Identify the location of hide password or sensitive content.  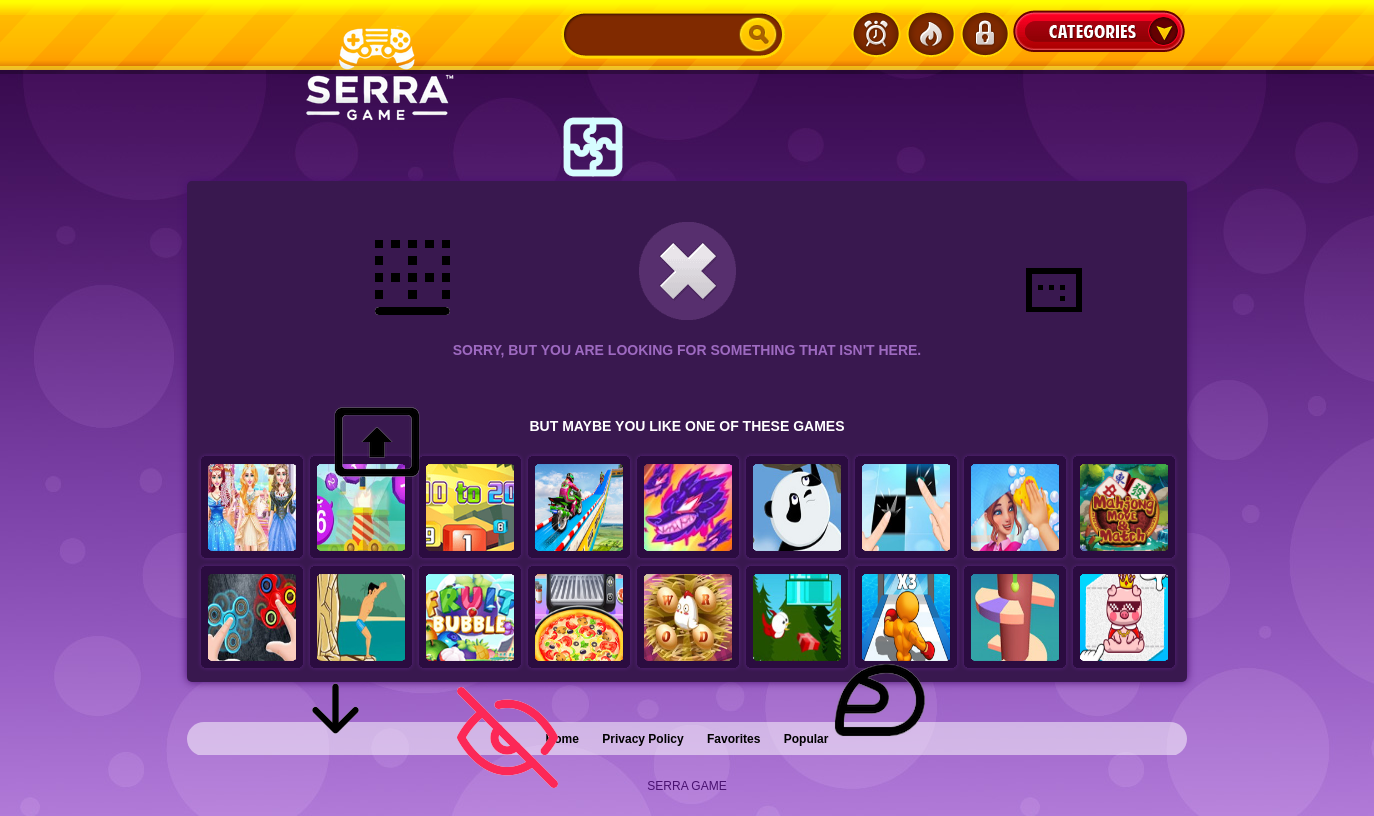
(507, 737).